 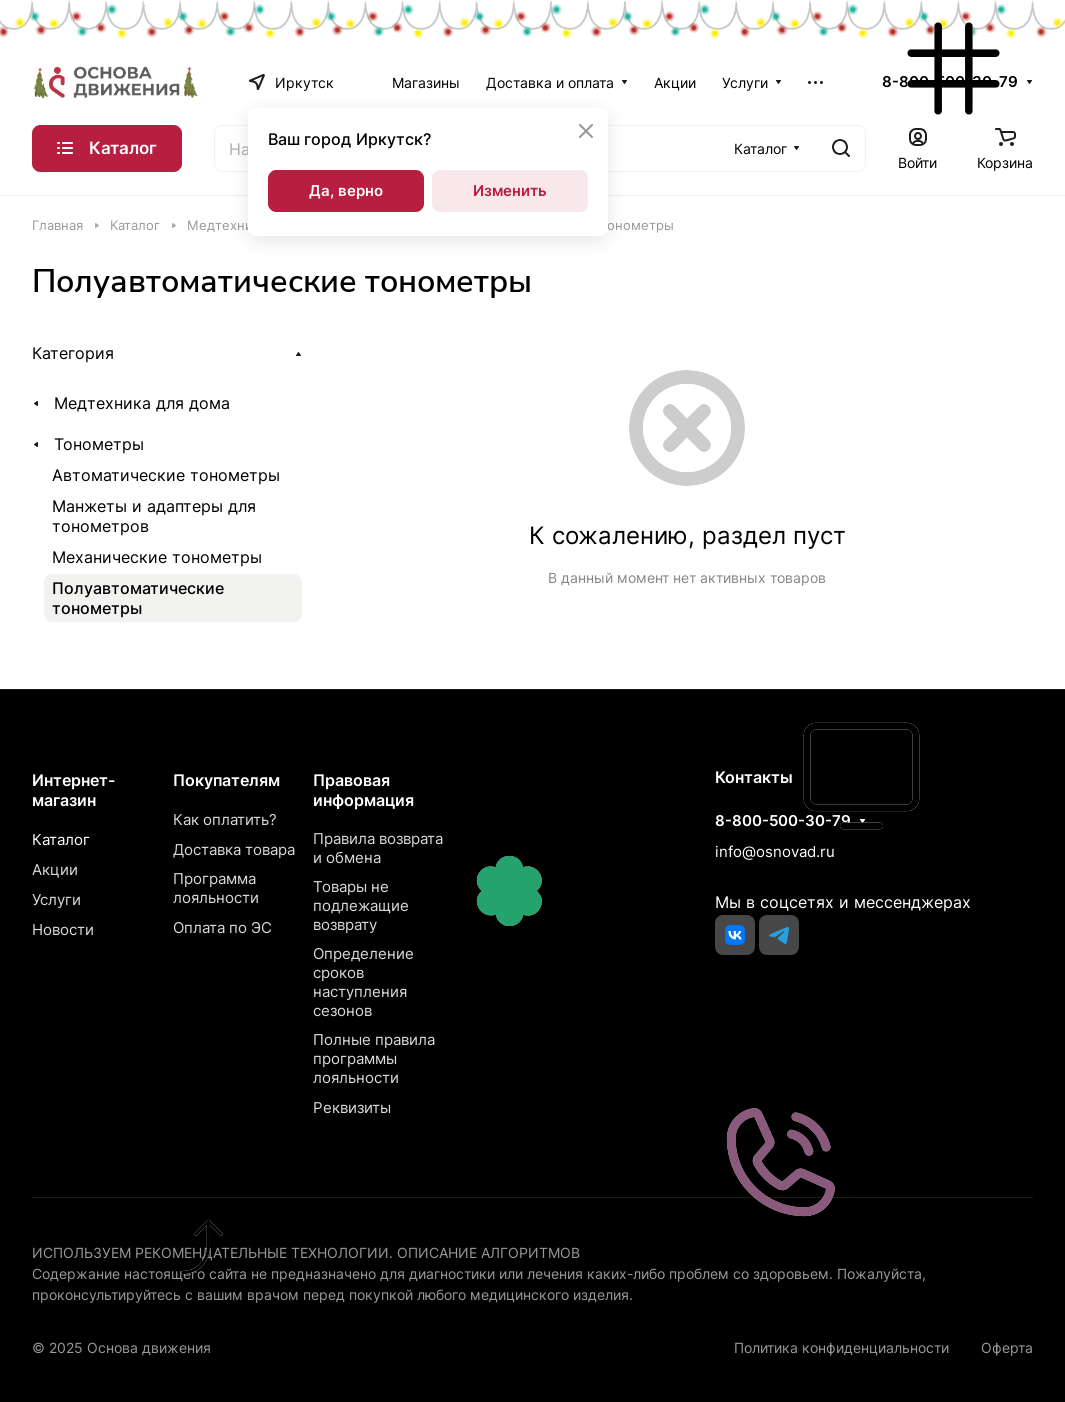 I want to click on view display settings, so click(x=861, y=771).